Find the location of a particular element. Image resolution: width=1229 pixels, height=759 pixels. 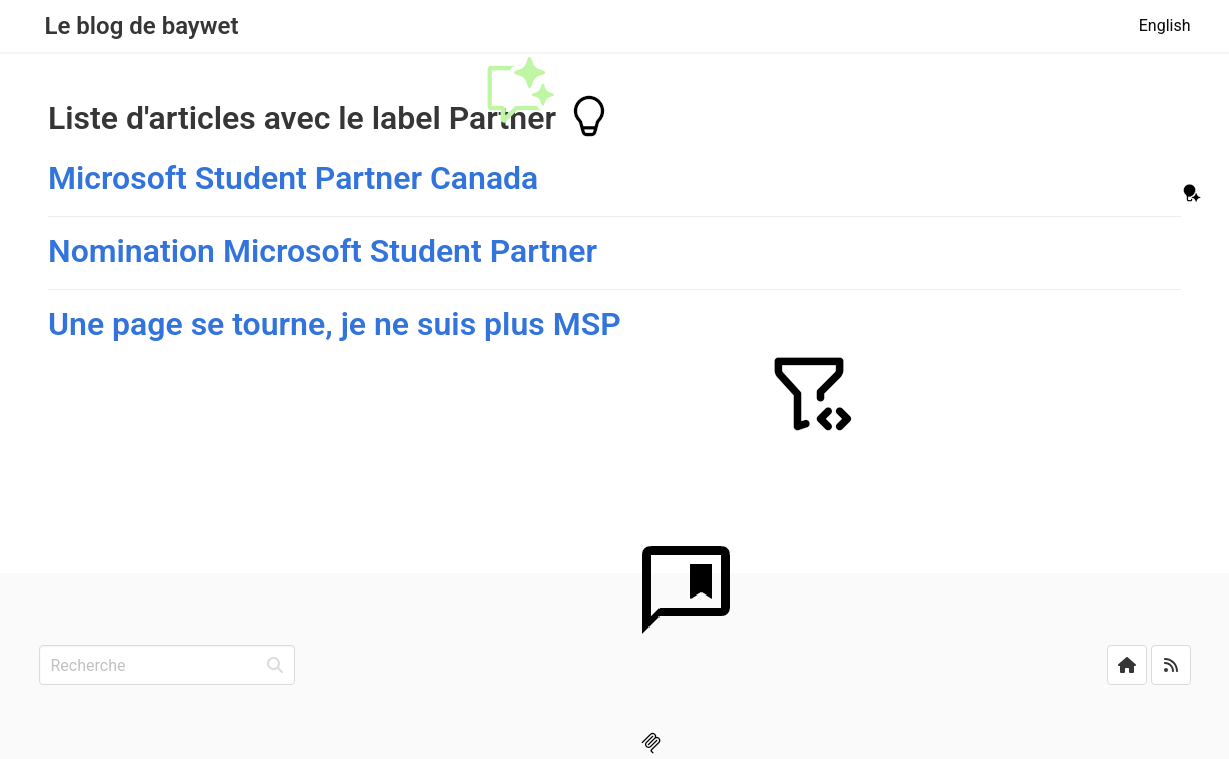

start an AI-powered chat conversation is located at coordinates (518, 92).